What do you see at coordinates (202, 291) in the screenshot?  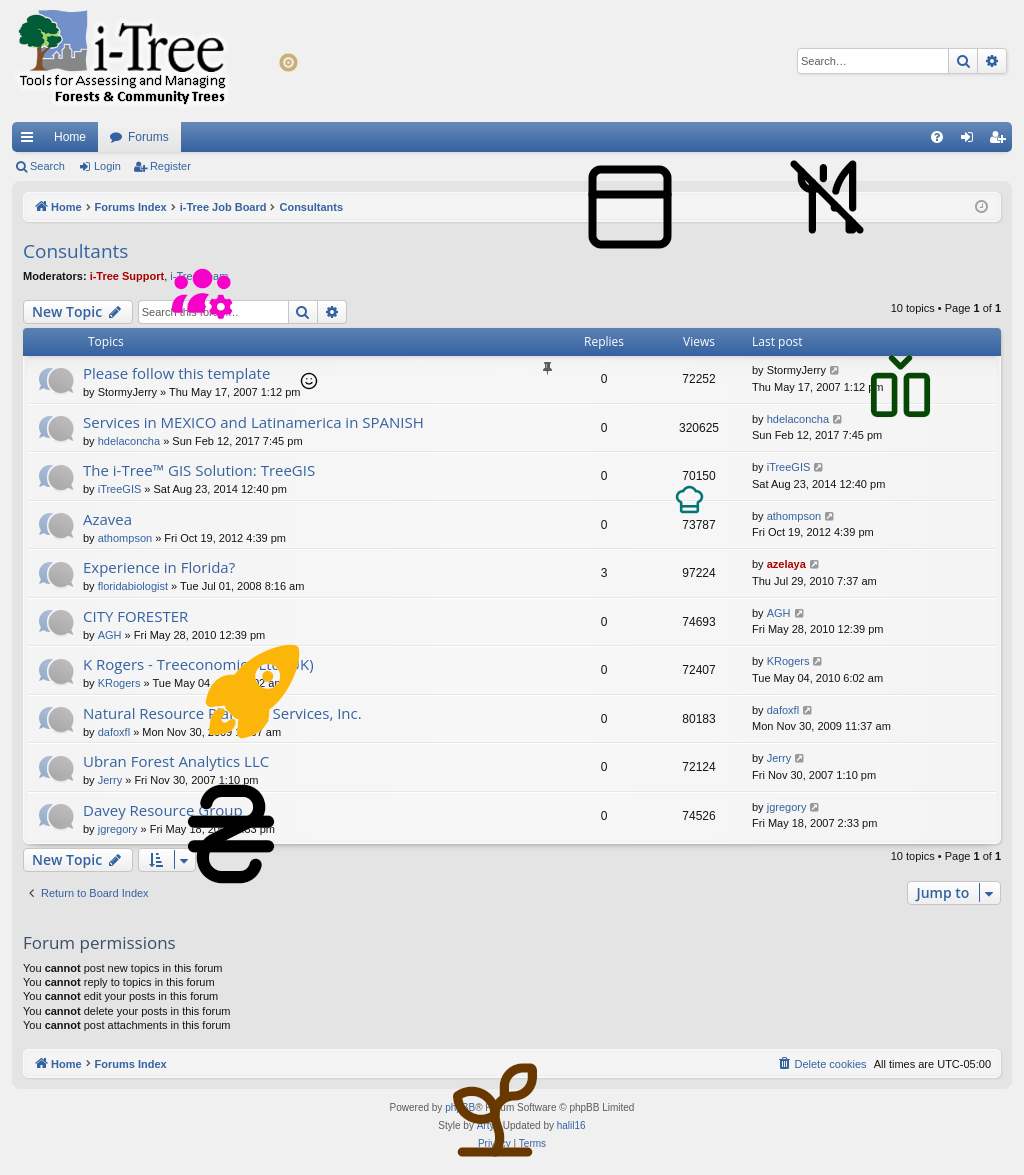 I see `manage user settings and permissions` at bounding box center [202, 291].